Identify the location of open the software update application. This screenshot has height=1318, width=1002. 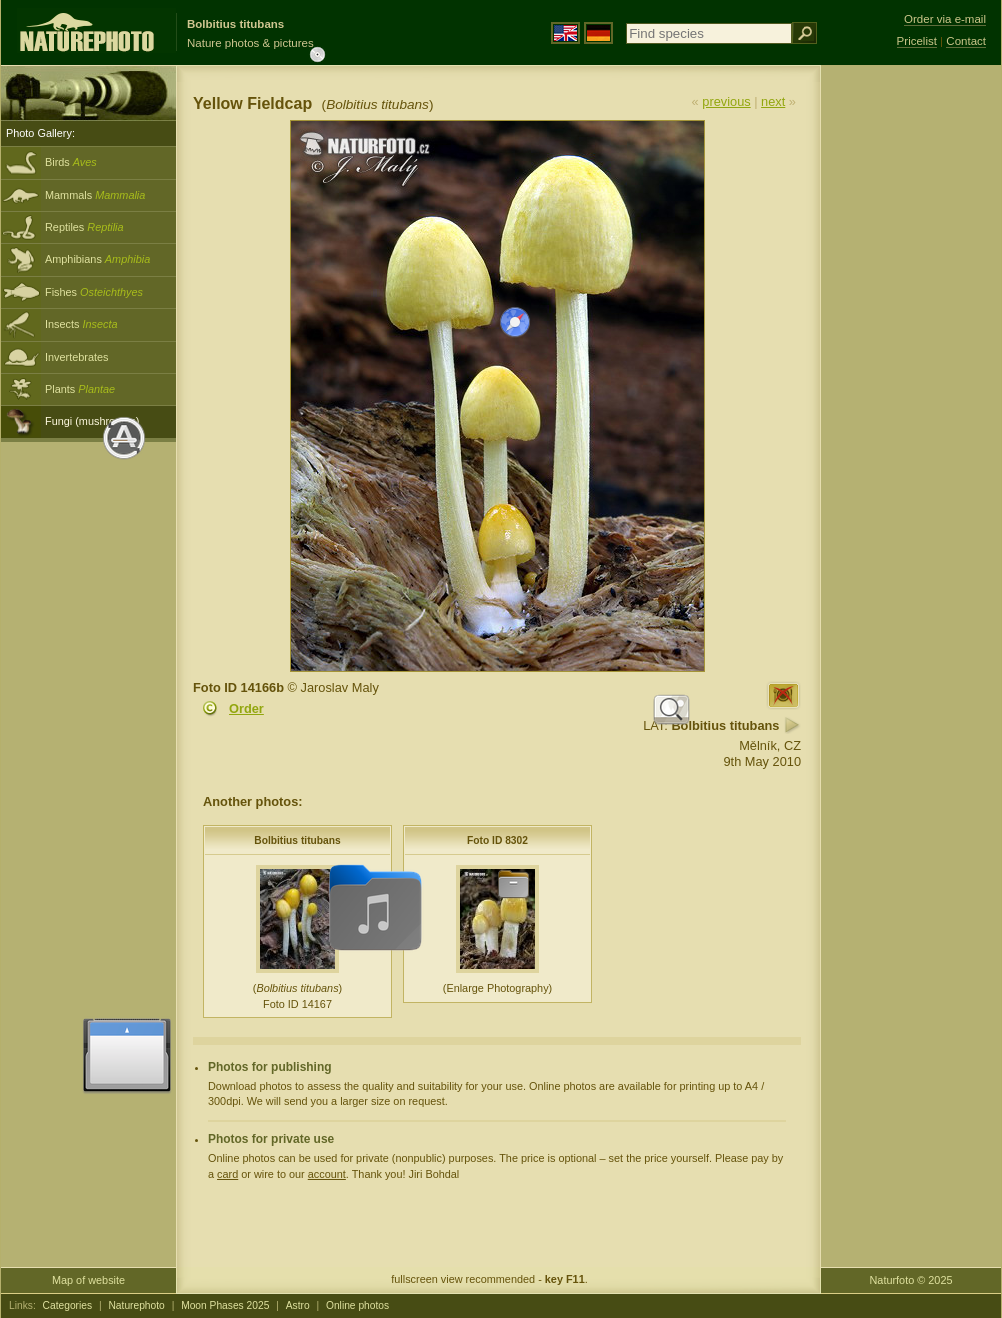
(124, 438).